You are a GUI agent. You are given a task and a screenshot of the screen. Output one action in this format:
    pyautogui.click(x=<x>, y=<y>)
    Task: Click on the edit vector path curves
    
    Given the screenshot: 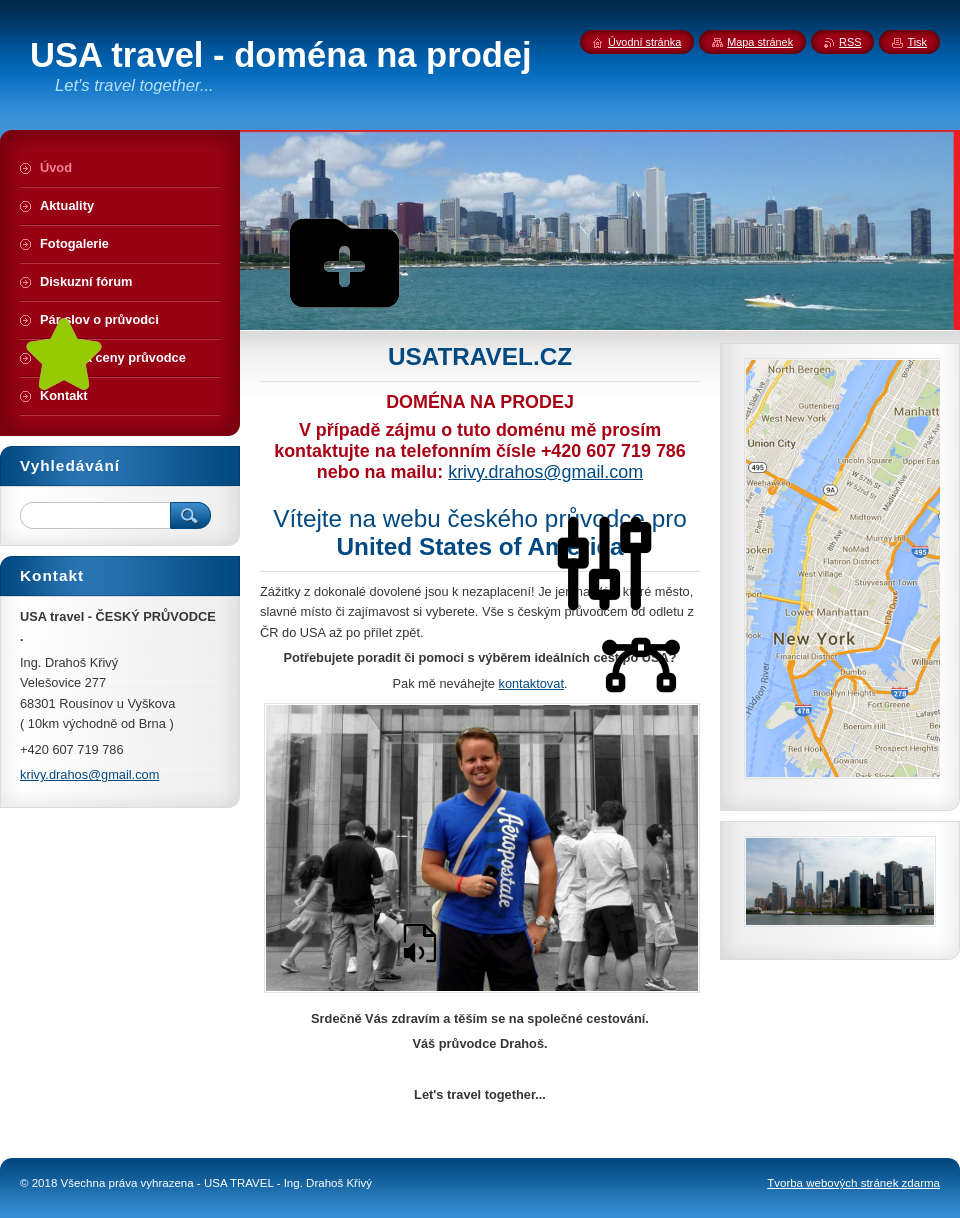 What is the action you would take?
    pyautogui.click(x=641, y=665)
    